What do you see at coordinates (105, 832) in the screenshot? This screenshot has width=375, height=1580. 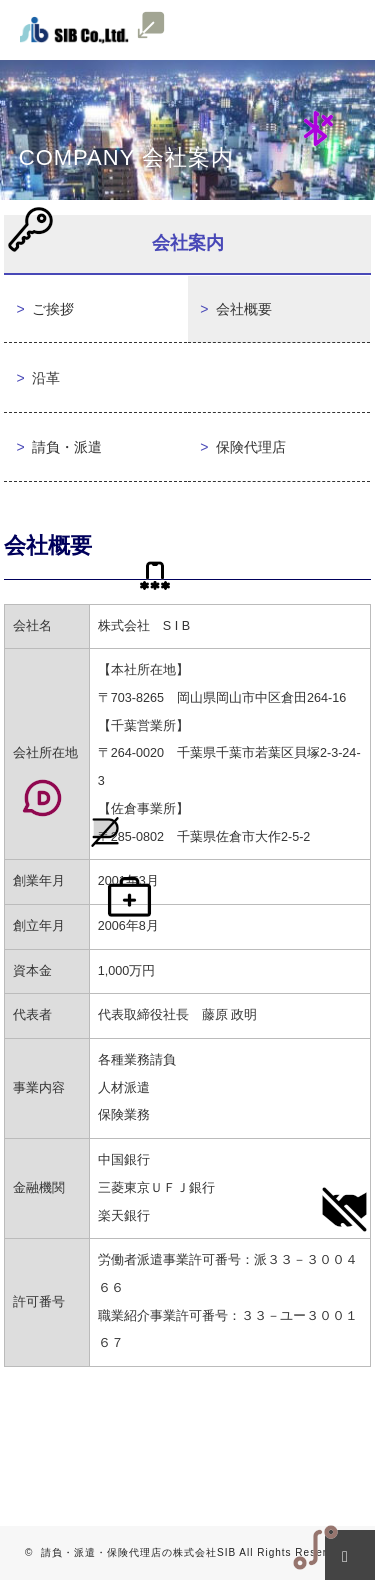 I see `indicates set is not a superset of another in mathematical notation` at bounding box center [105, 832].